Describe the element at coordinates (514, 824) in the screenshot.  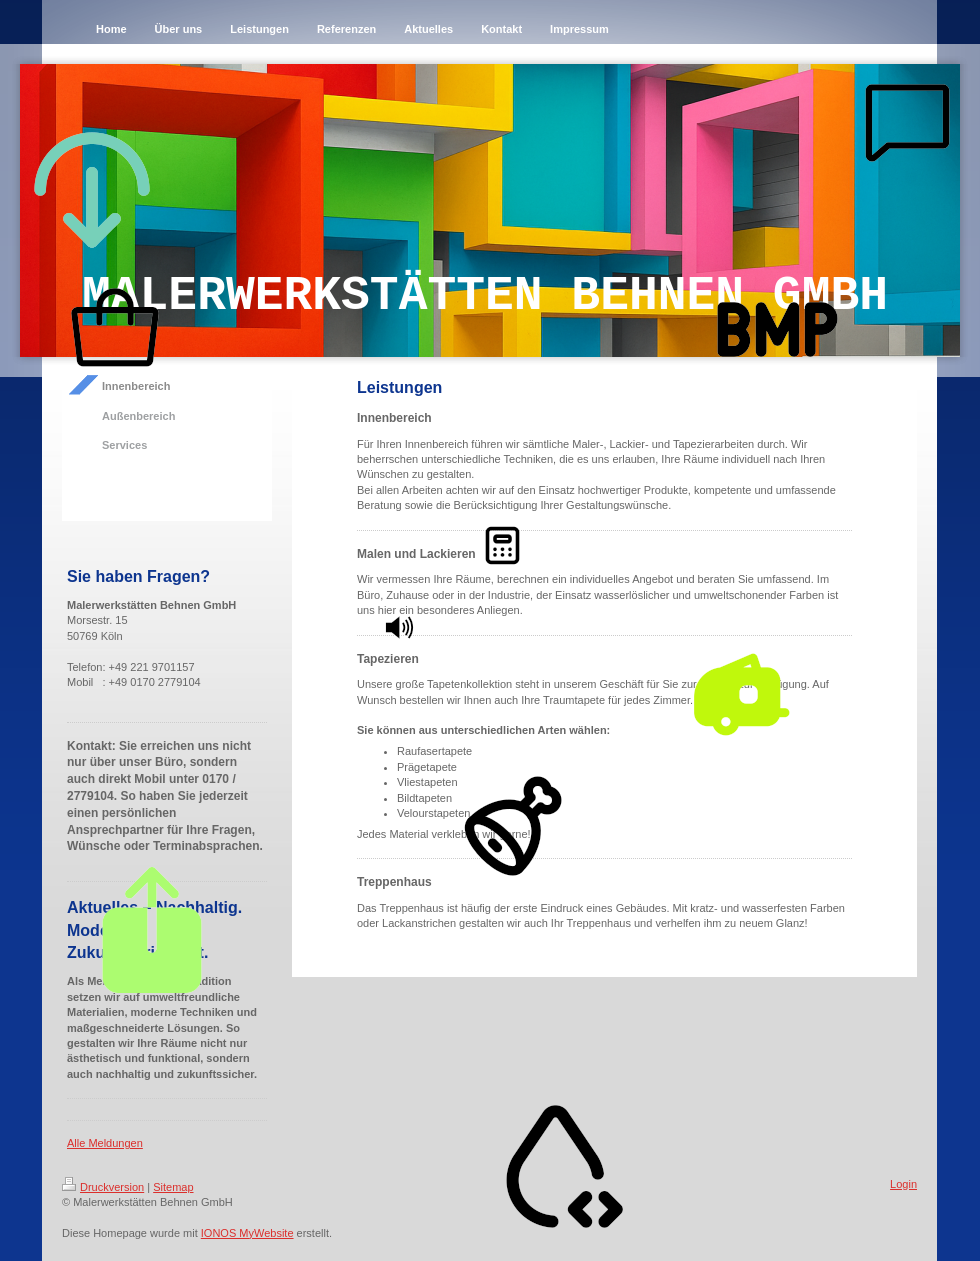
I see `filter recipes by meat dishes` at that location.